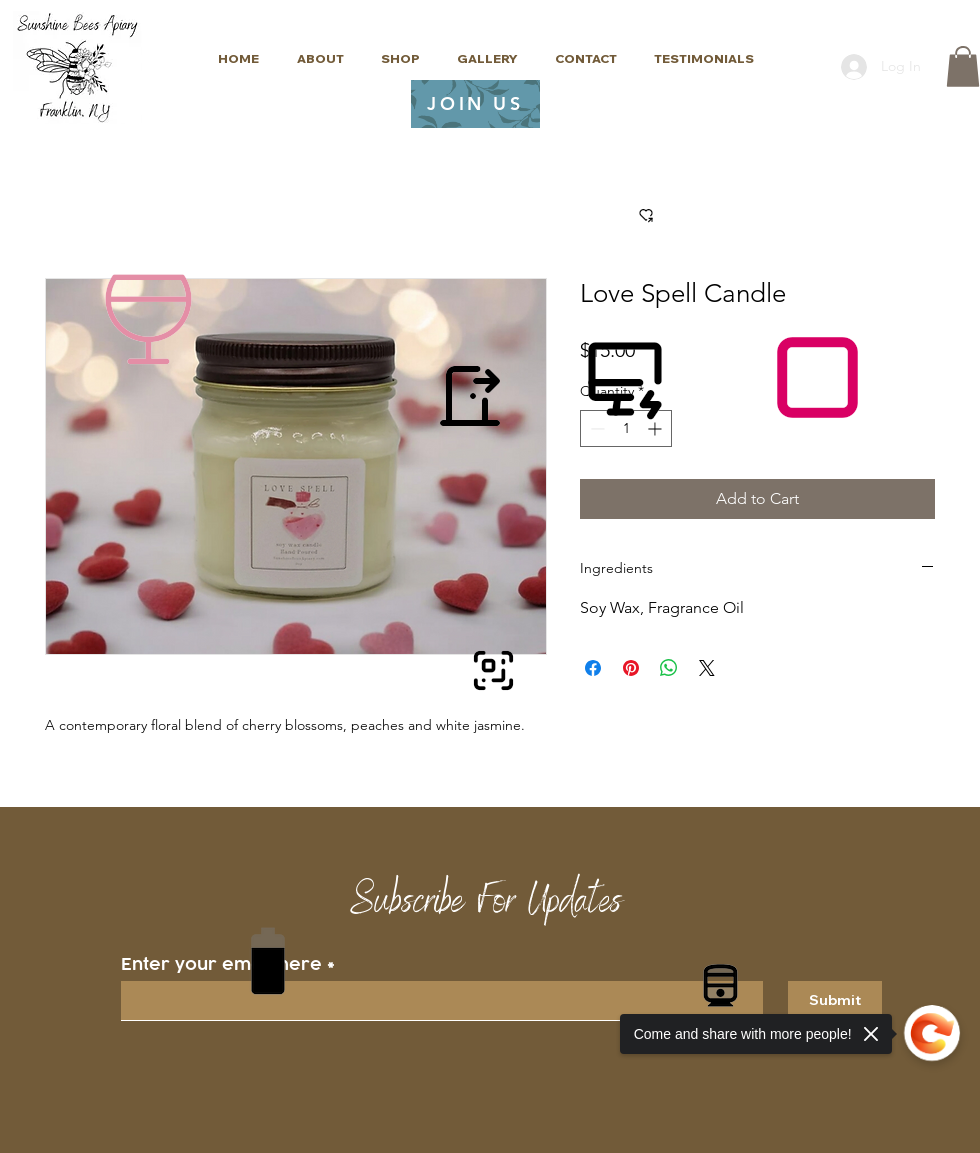  I want to click on share a liked or favorited item, so click(646, 215).